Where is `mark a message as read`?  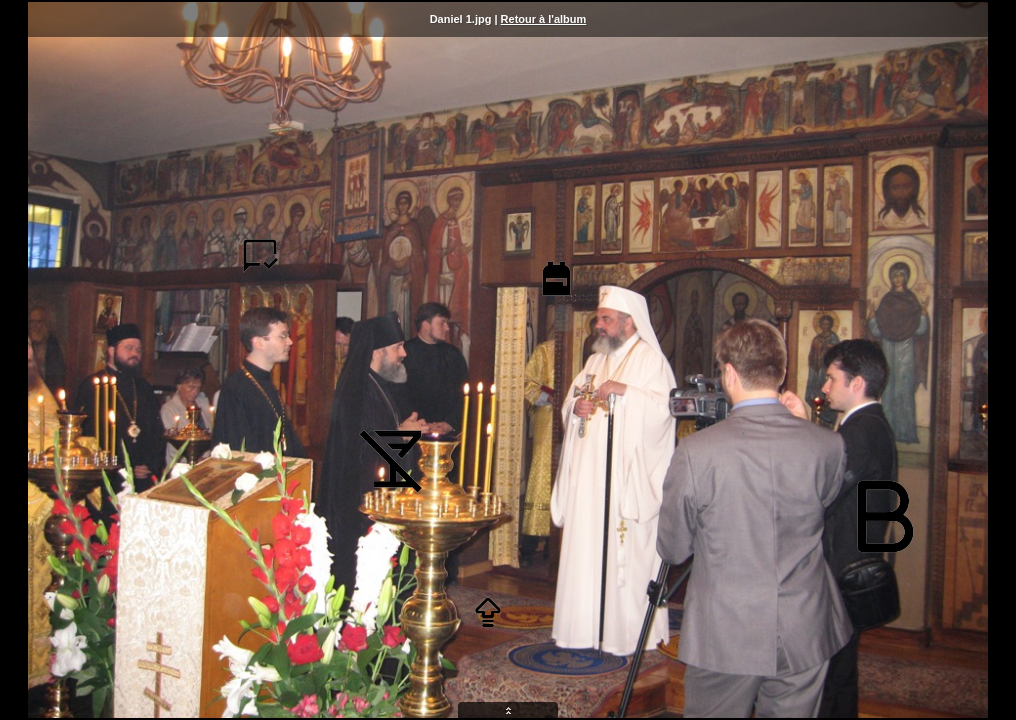 mark a message as read is located at coordinates (260, 256).